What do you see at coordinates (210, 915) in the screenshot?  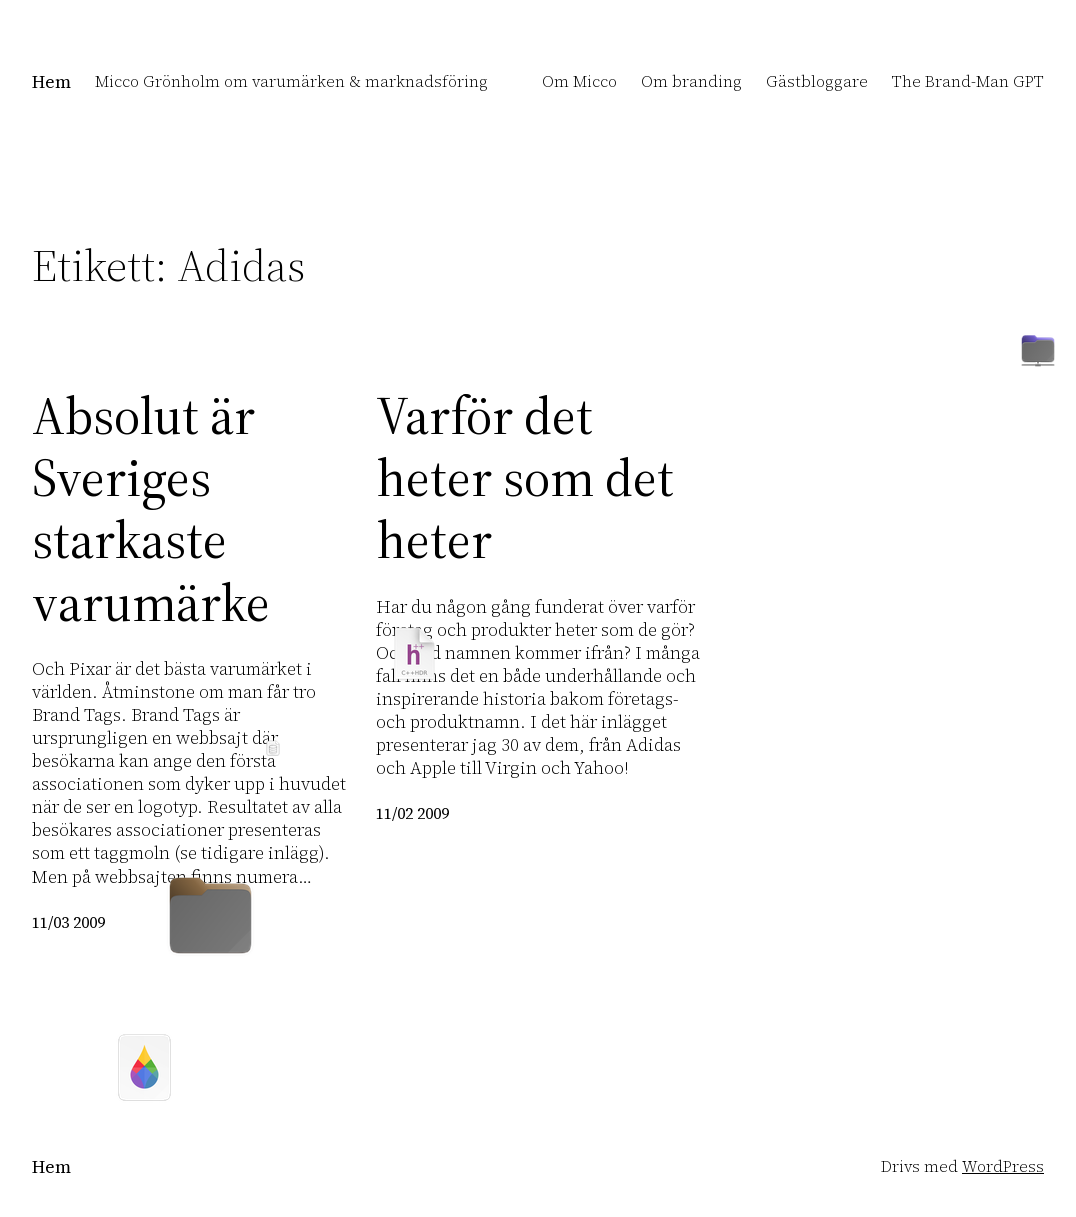 I see `open file folder` at bounding box center [210, 915].